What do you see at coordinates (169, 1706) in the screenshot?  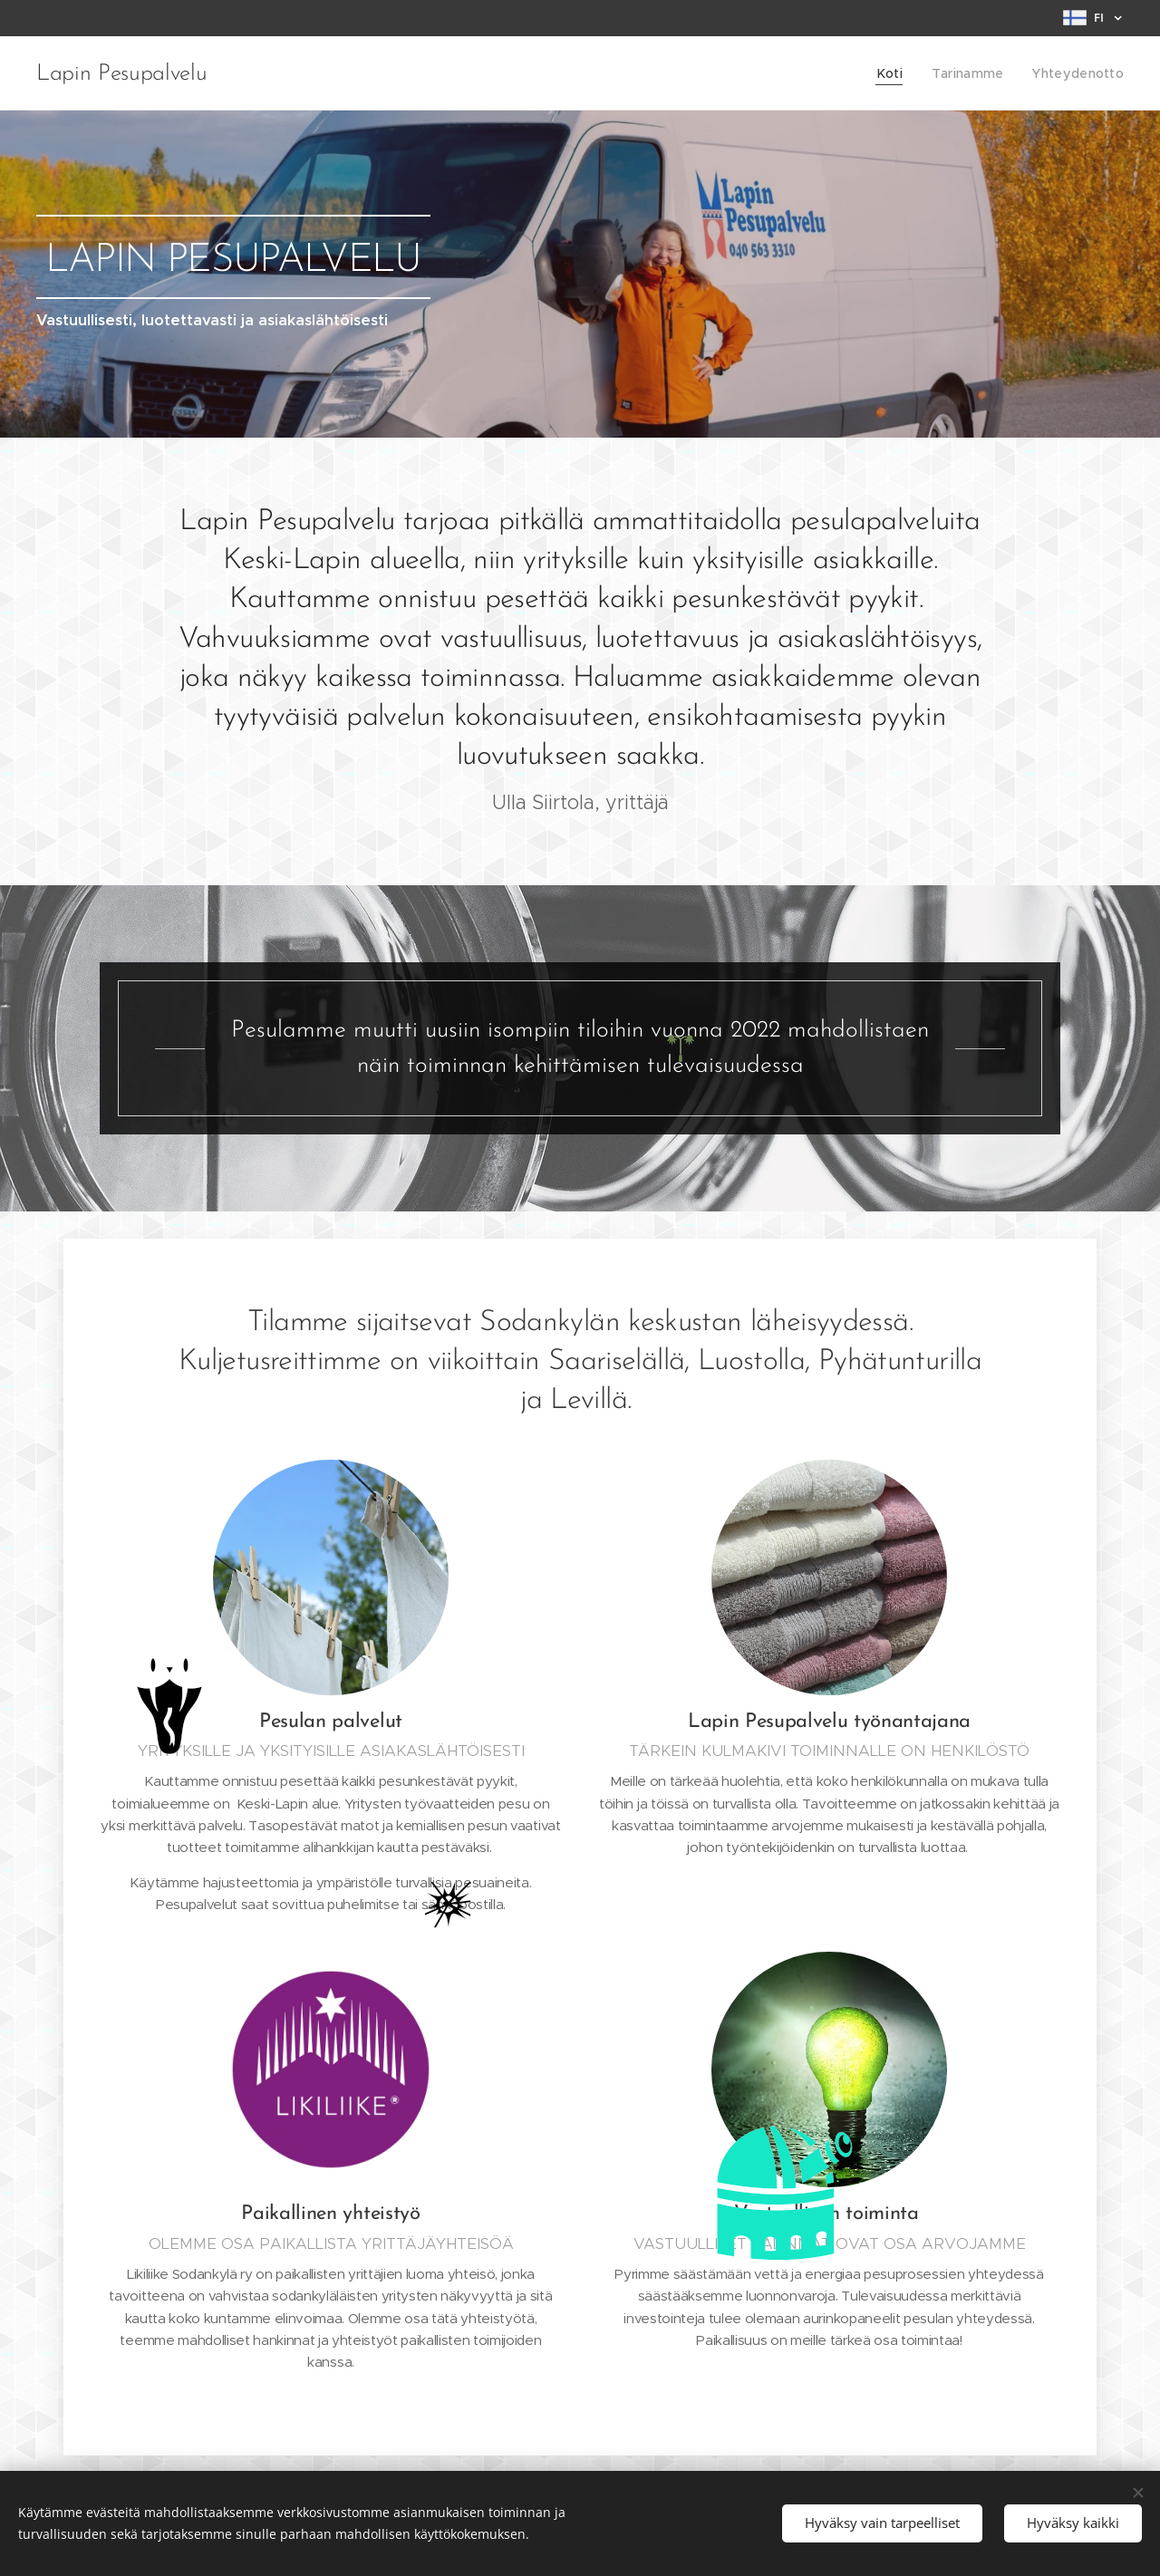 I see `cobra character or enemy type in a game` at bounding box center [169, 1706].